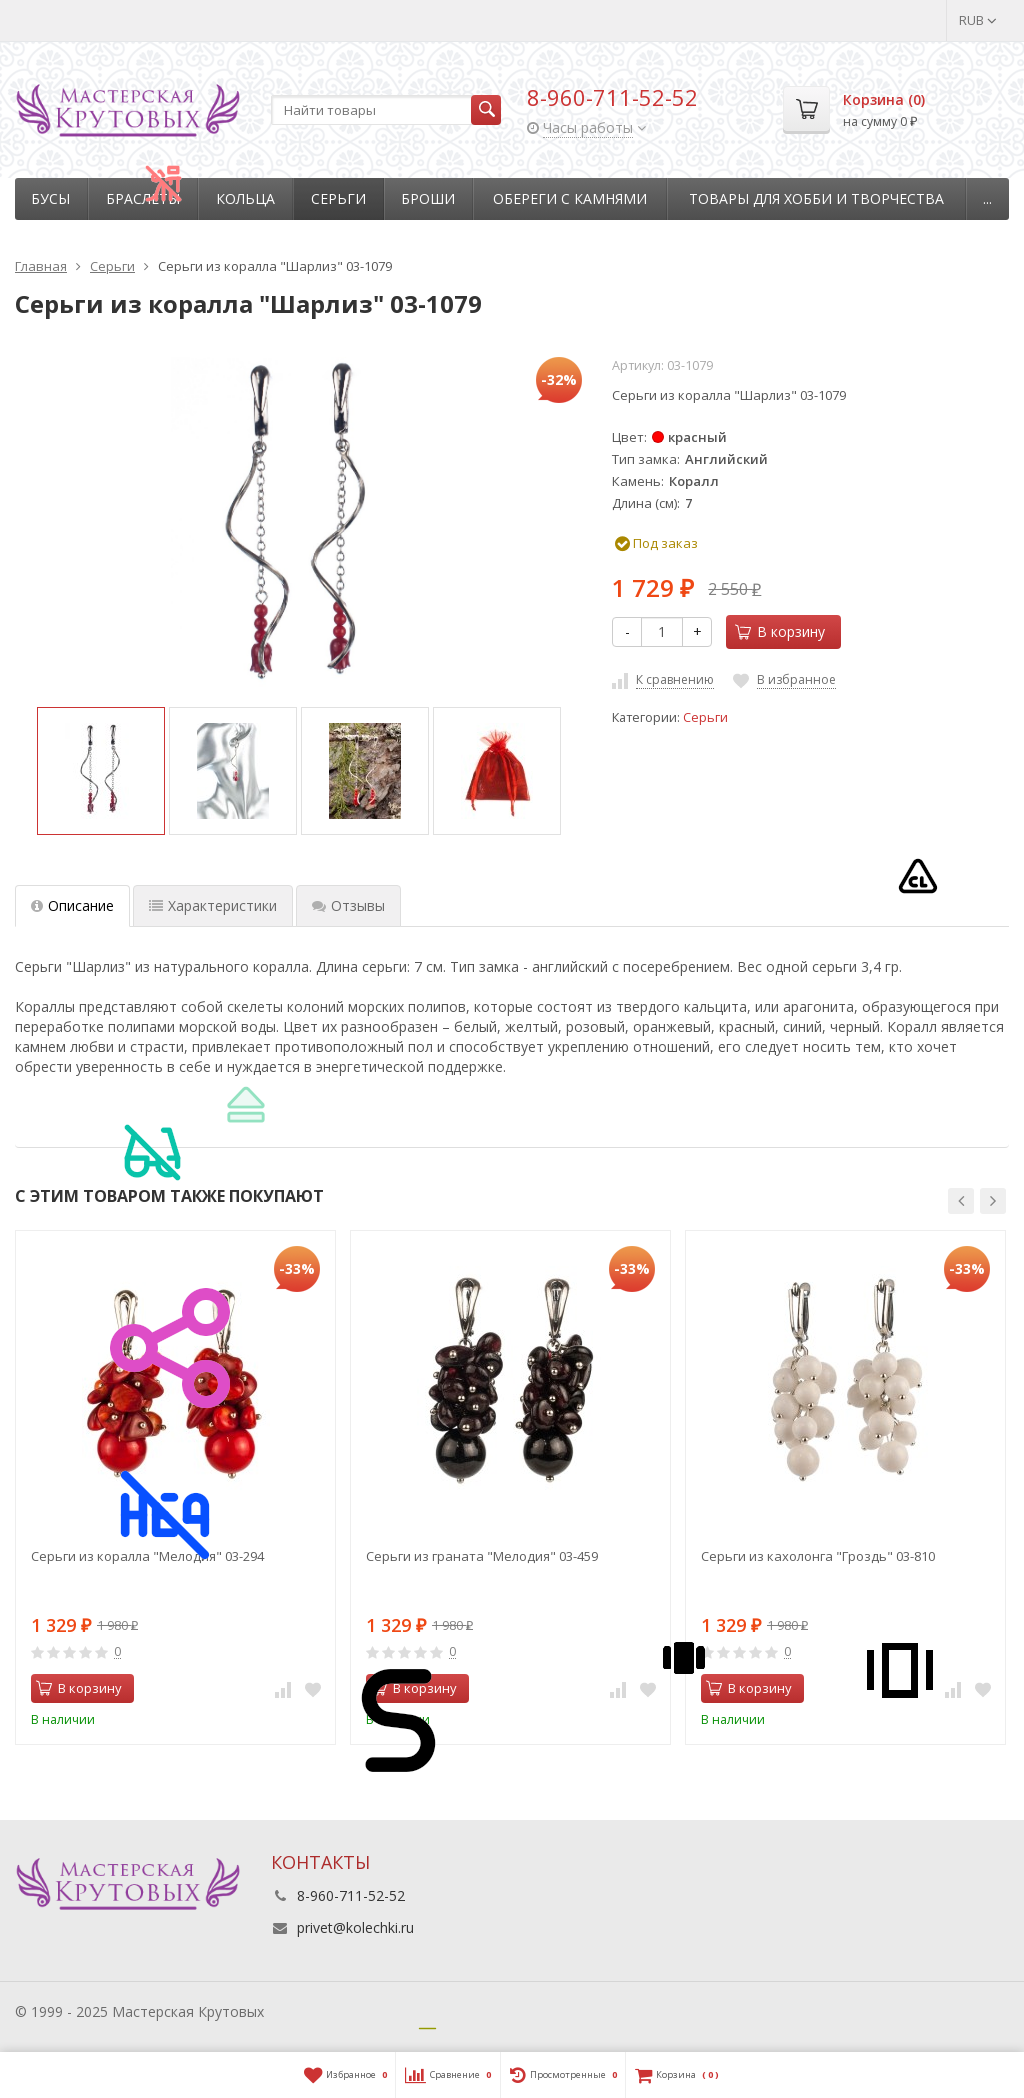 The width and height of the screenshot is (1024, 2098). Describe the element at coordinates (684, 1659) in the screenshot. I see `view content in carousel format` at that location.